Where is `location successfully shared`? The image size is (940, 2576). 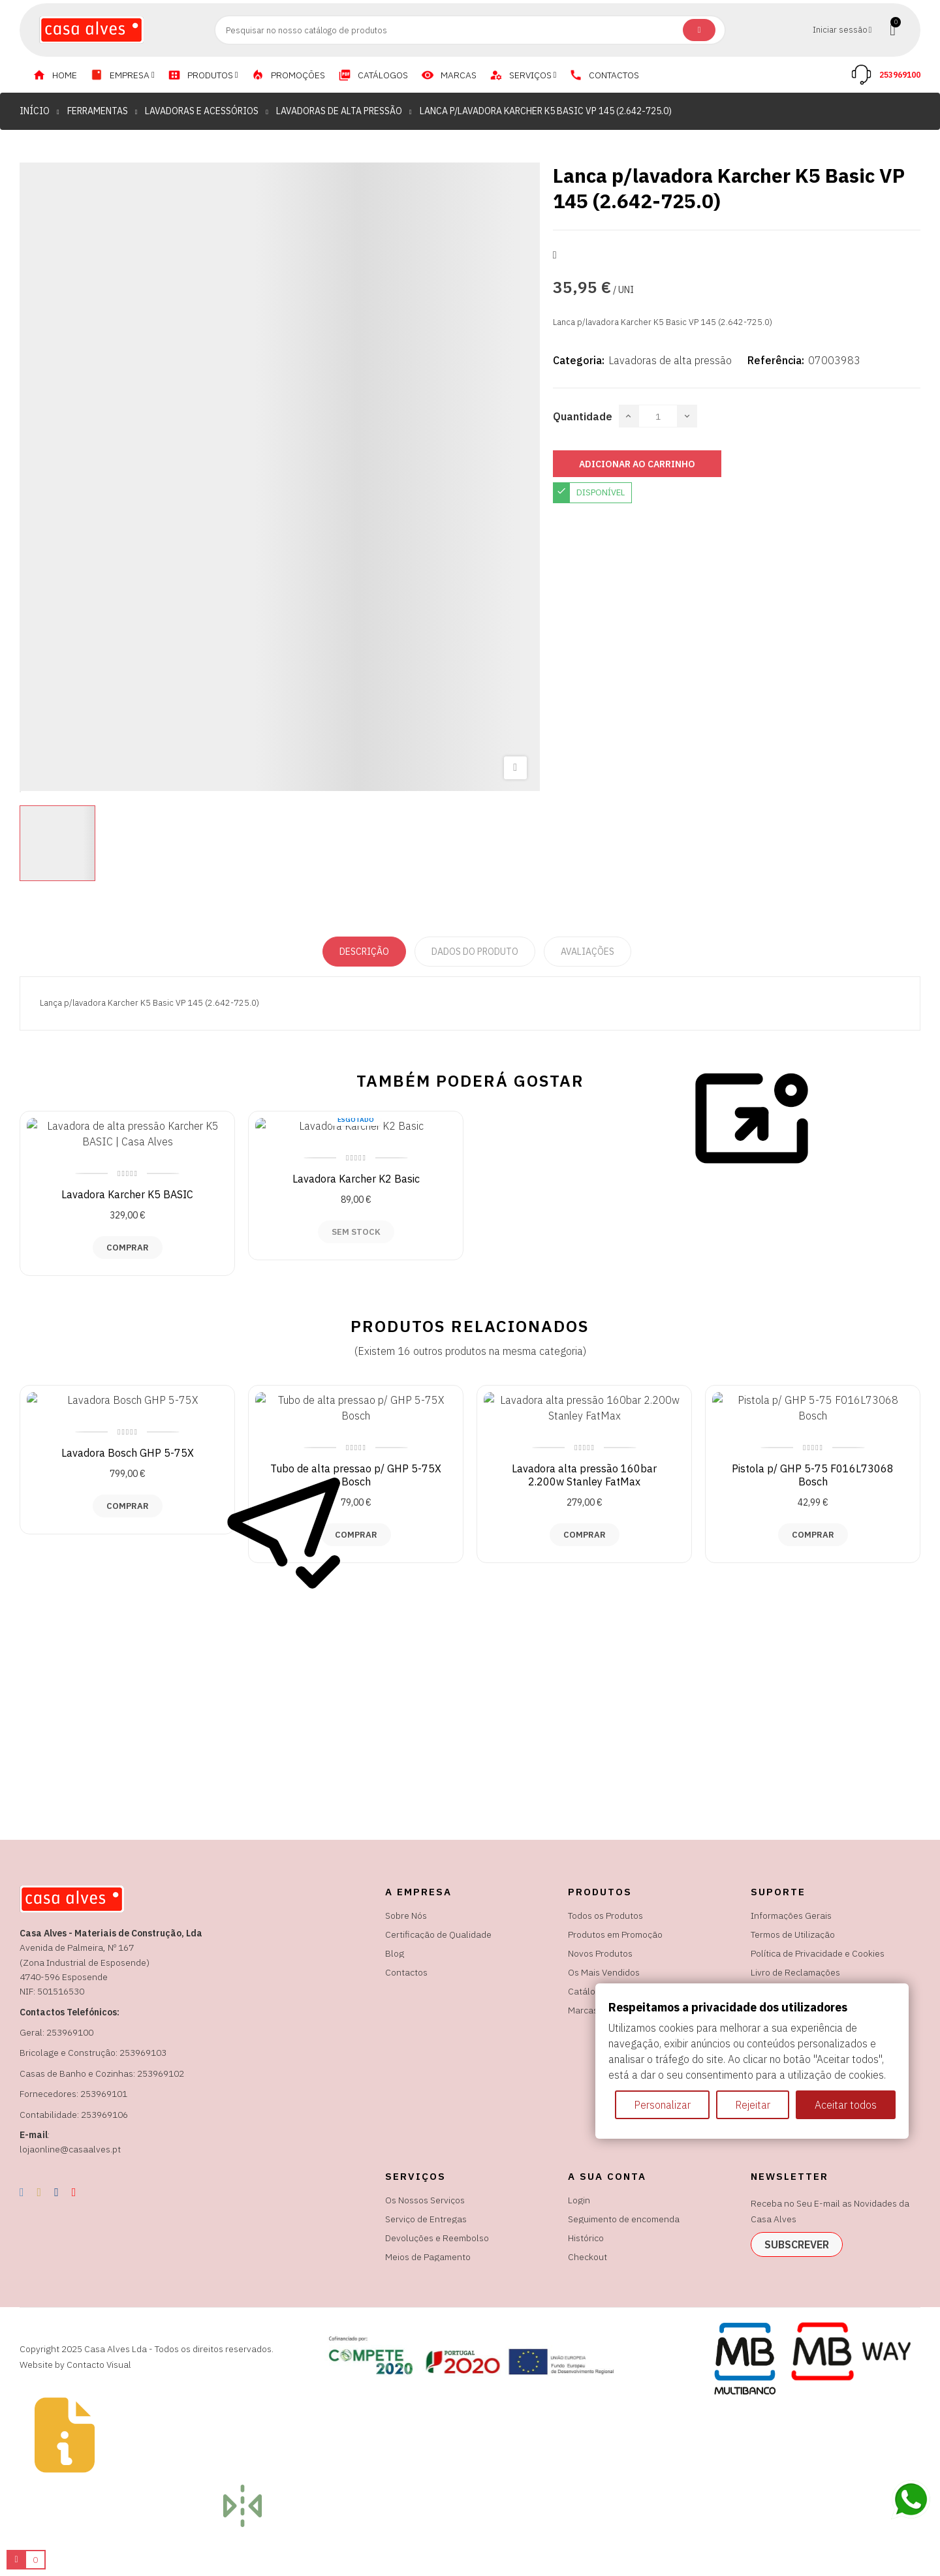
location successfully shared is located at coordinates (285, 1533).